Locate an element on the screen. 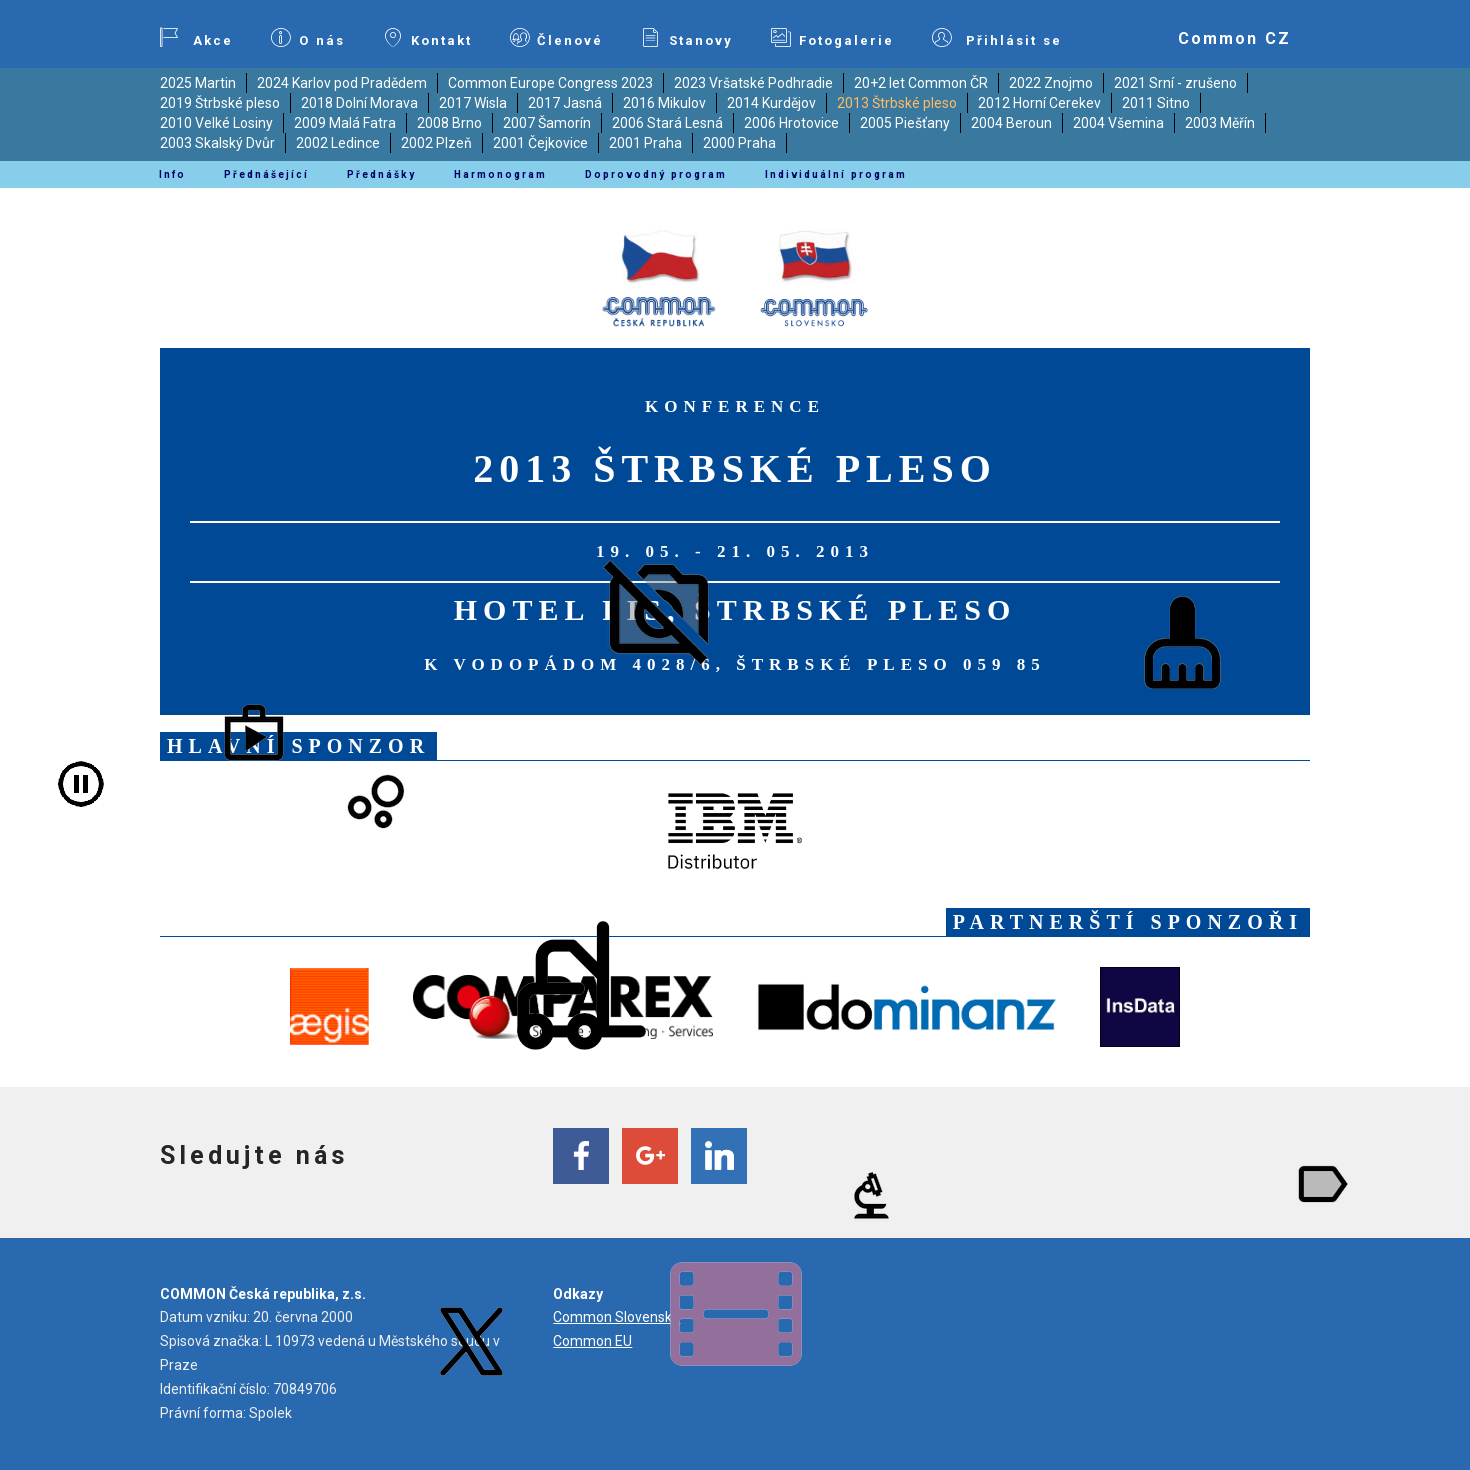  access video or film content is located at coordinates (736, 1314).